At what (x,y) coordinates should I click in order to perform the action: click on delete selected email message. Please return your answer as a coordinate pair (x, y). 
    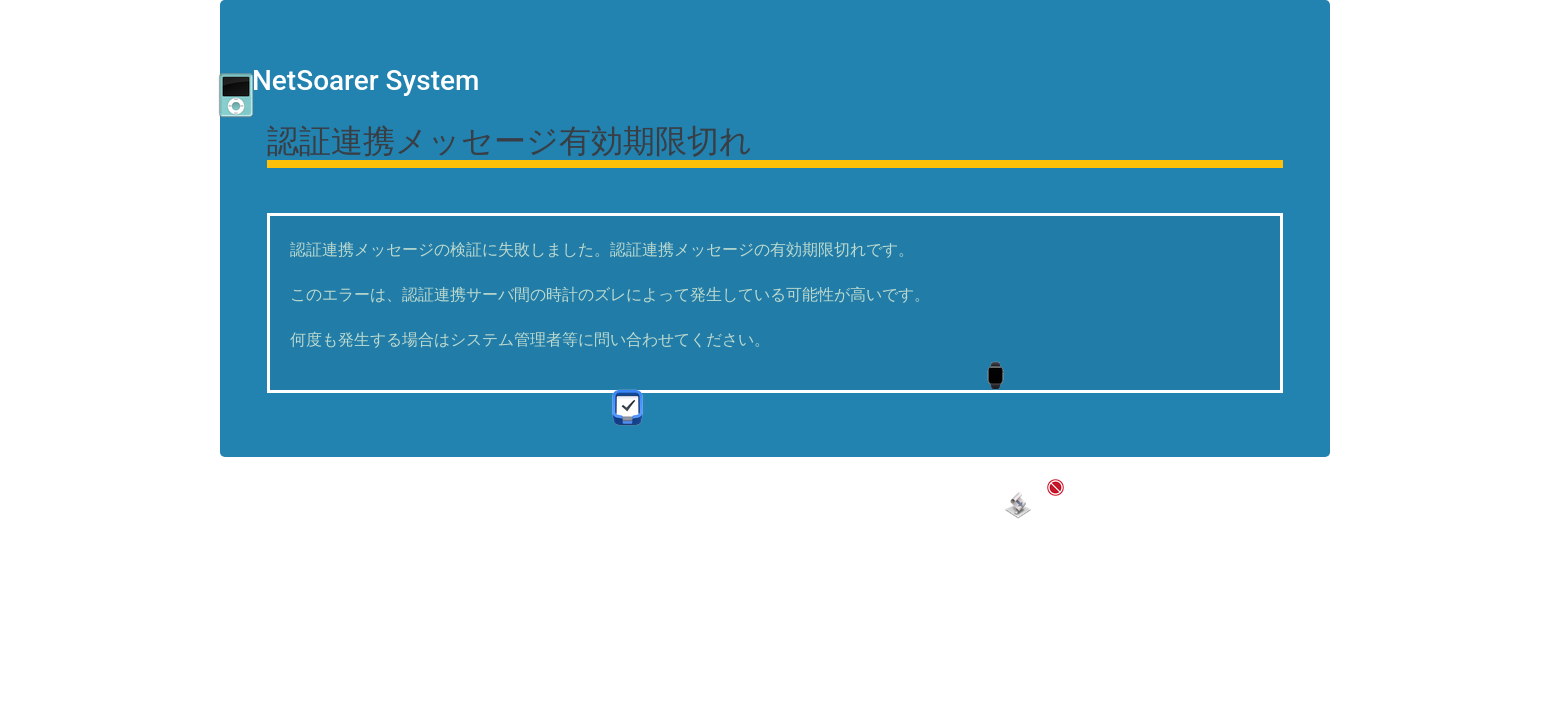
    Looking at the image, I should click on (1055, 487).